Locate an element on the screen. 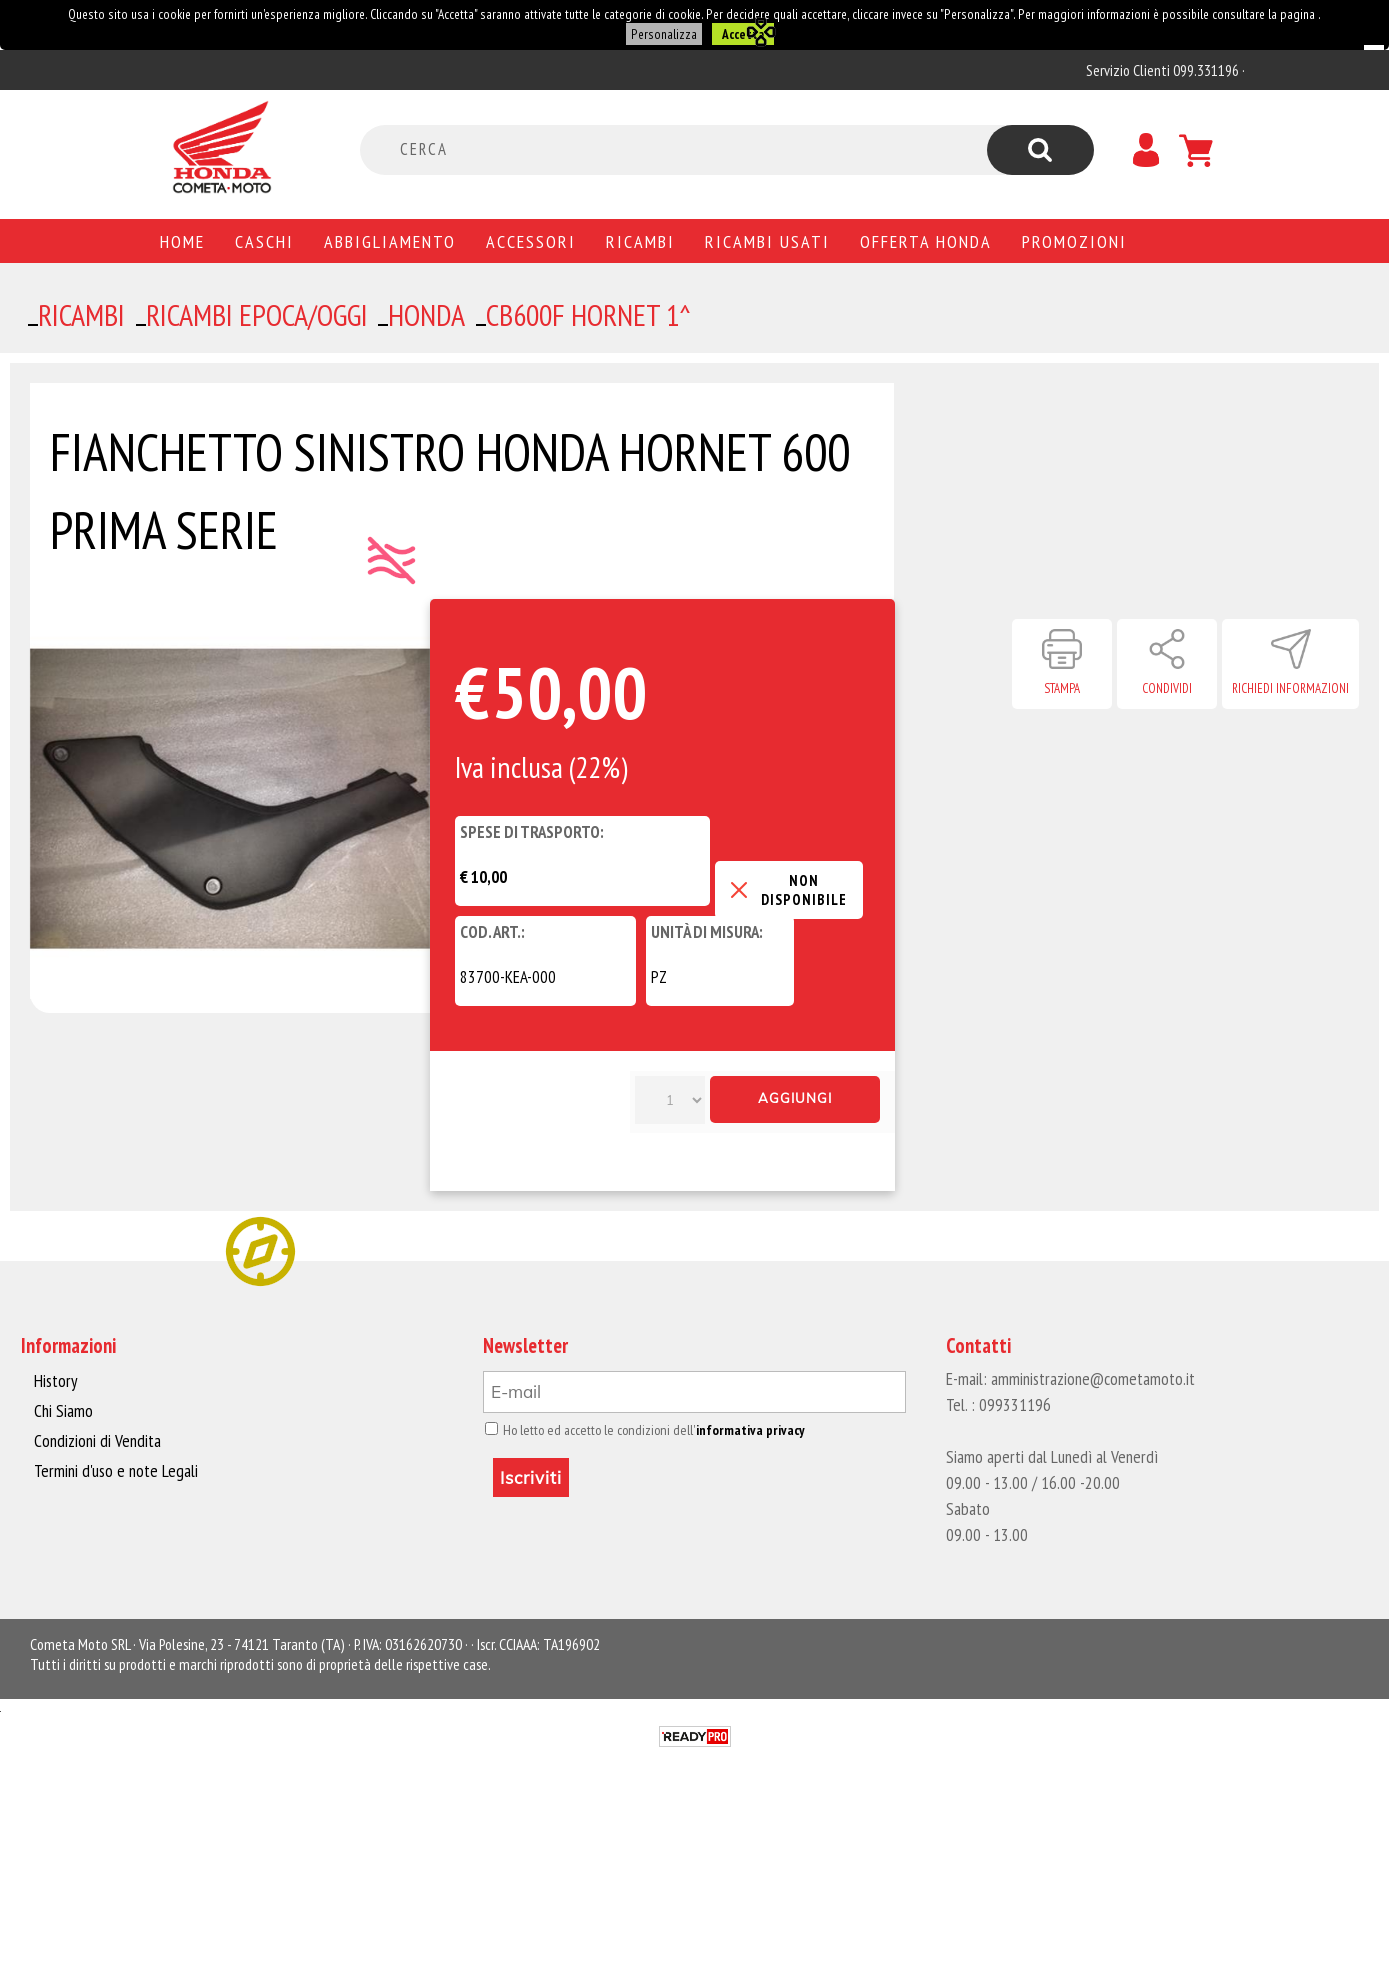 The image size is (1389, 1987). access navigation or direction features is located at coordinates (260, 1251).